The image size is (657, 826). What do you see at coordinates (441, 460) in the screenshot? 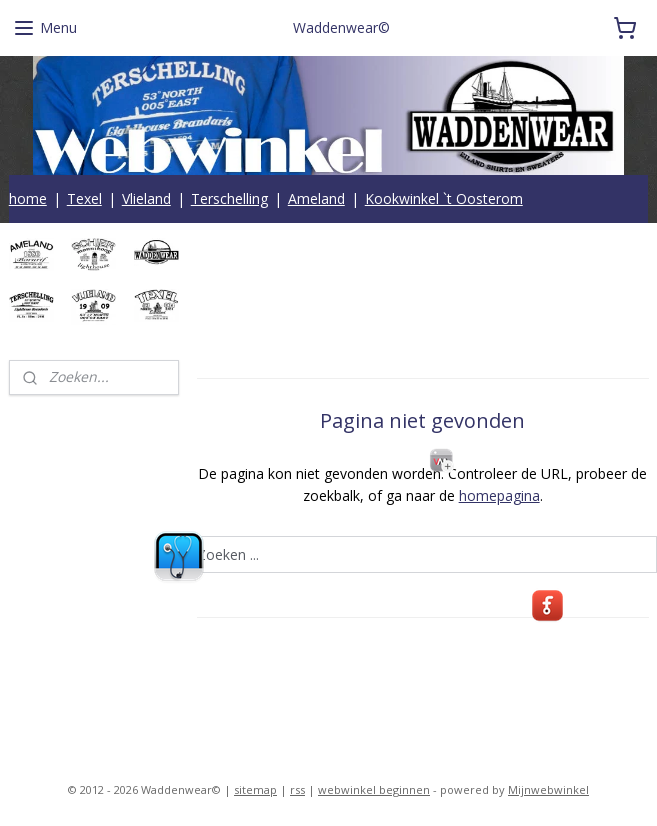
I see `create a new virtual machine` at bounding box center [441, 460].